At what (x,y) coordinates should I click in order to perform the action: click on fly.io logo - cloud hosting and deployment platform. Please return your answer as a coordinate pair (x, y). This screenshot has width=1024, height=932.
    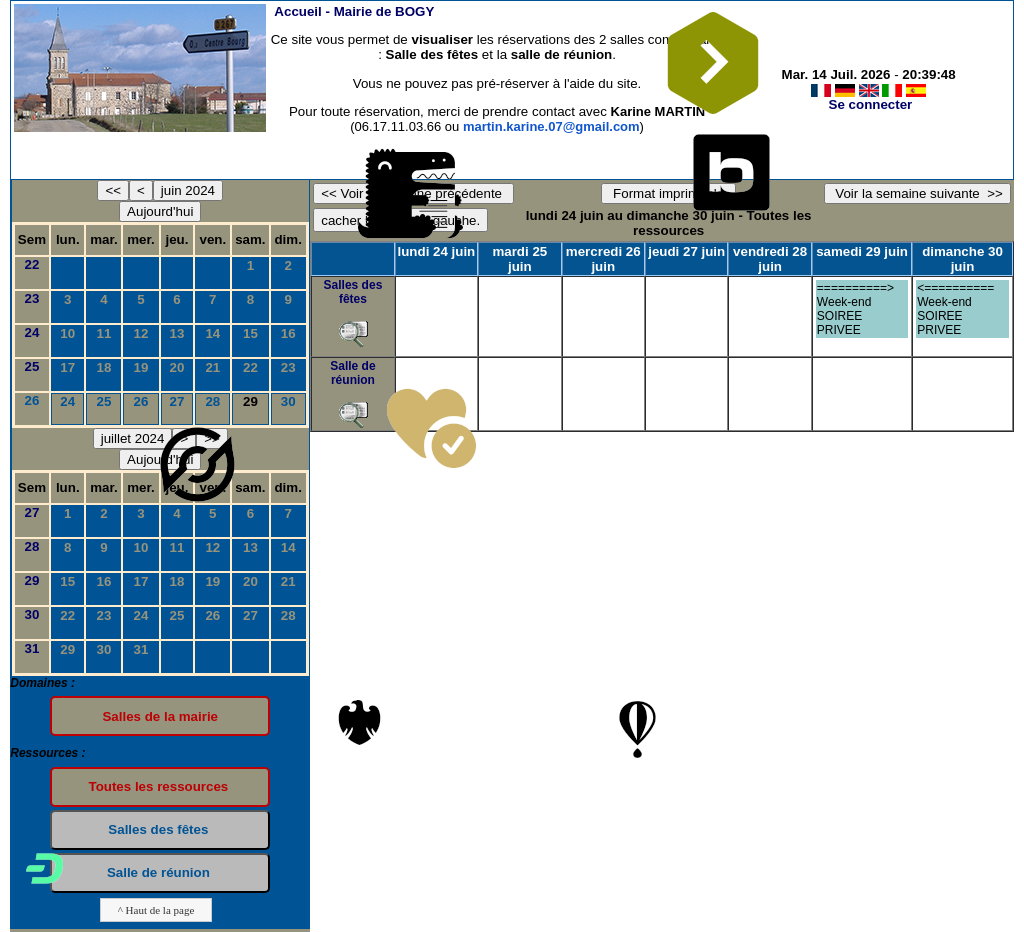
    Looking at the image, I should click on (637, 729).